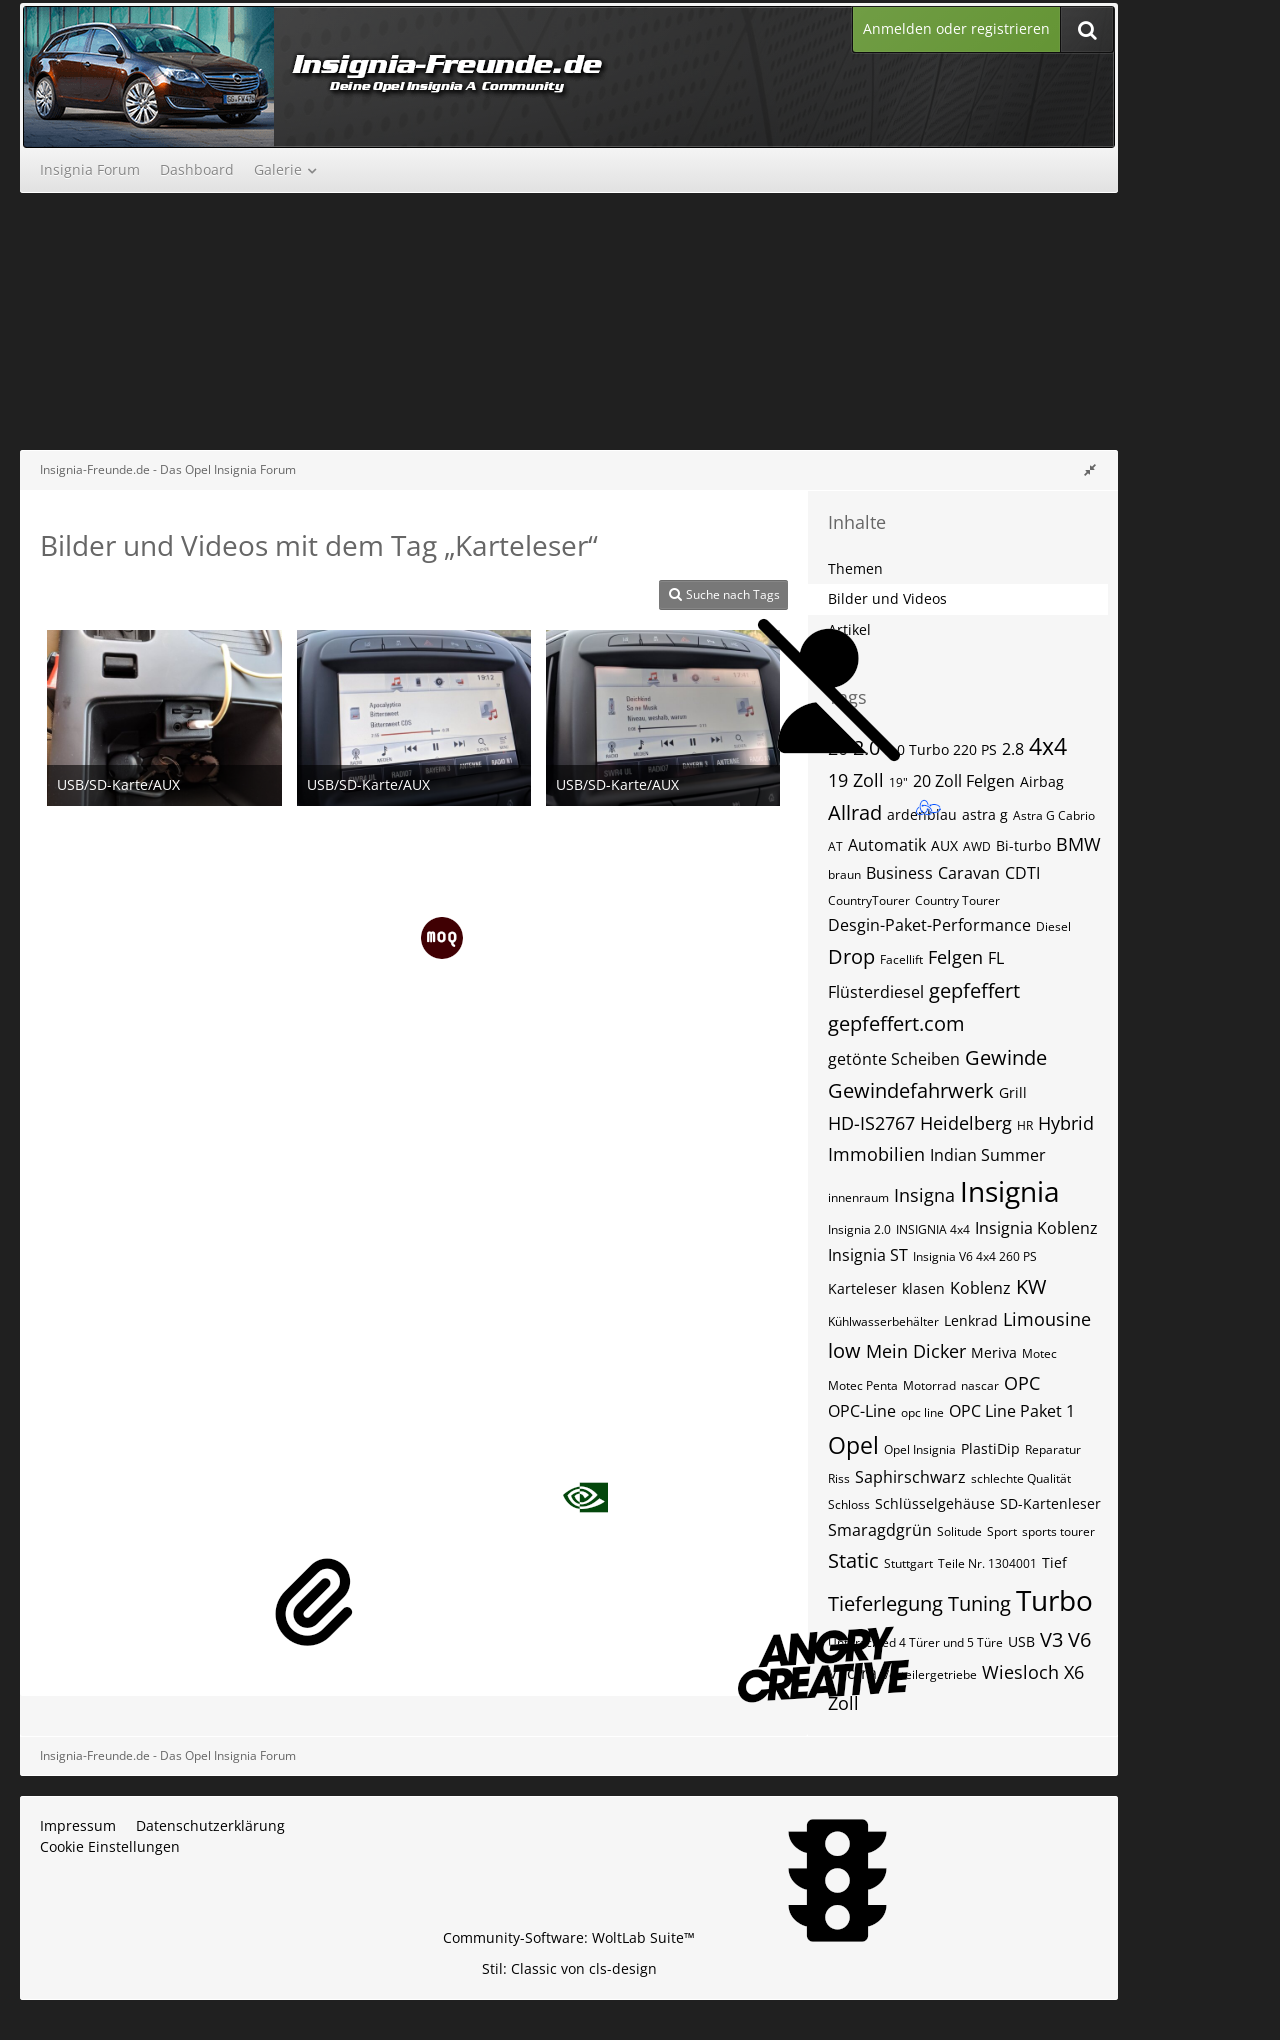 The image size is (1280, 2040). Describe the element at coordinates (585, 1497) in the screenshot. I see `nvidia brand logo` at that location.